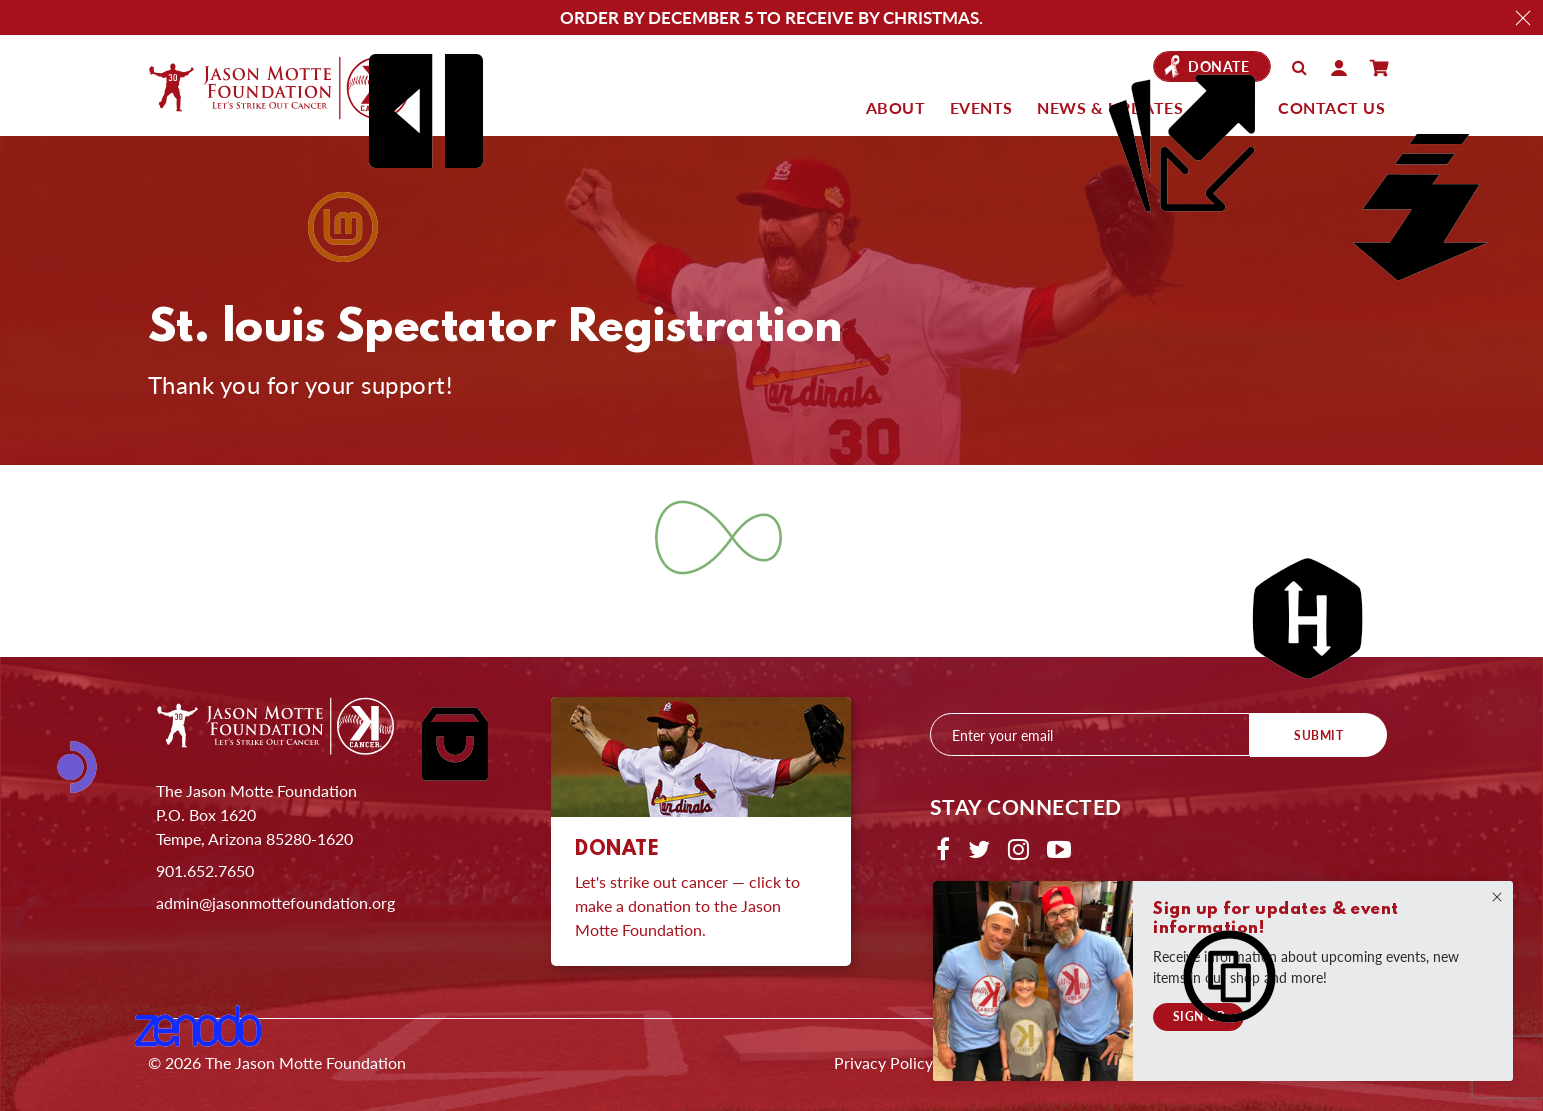 This screenshot has height=1111, width=1543. Describe the element at coordinates (1307, 618) in the screenshot. I see `hackerrank logo` at that location.